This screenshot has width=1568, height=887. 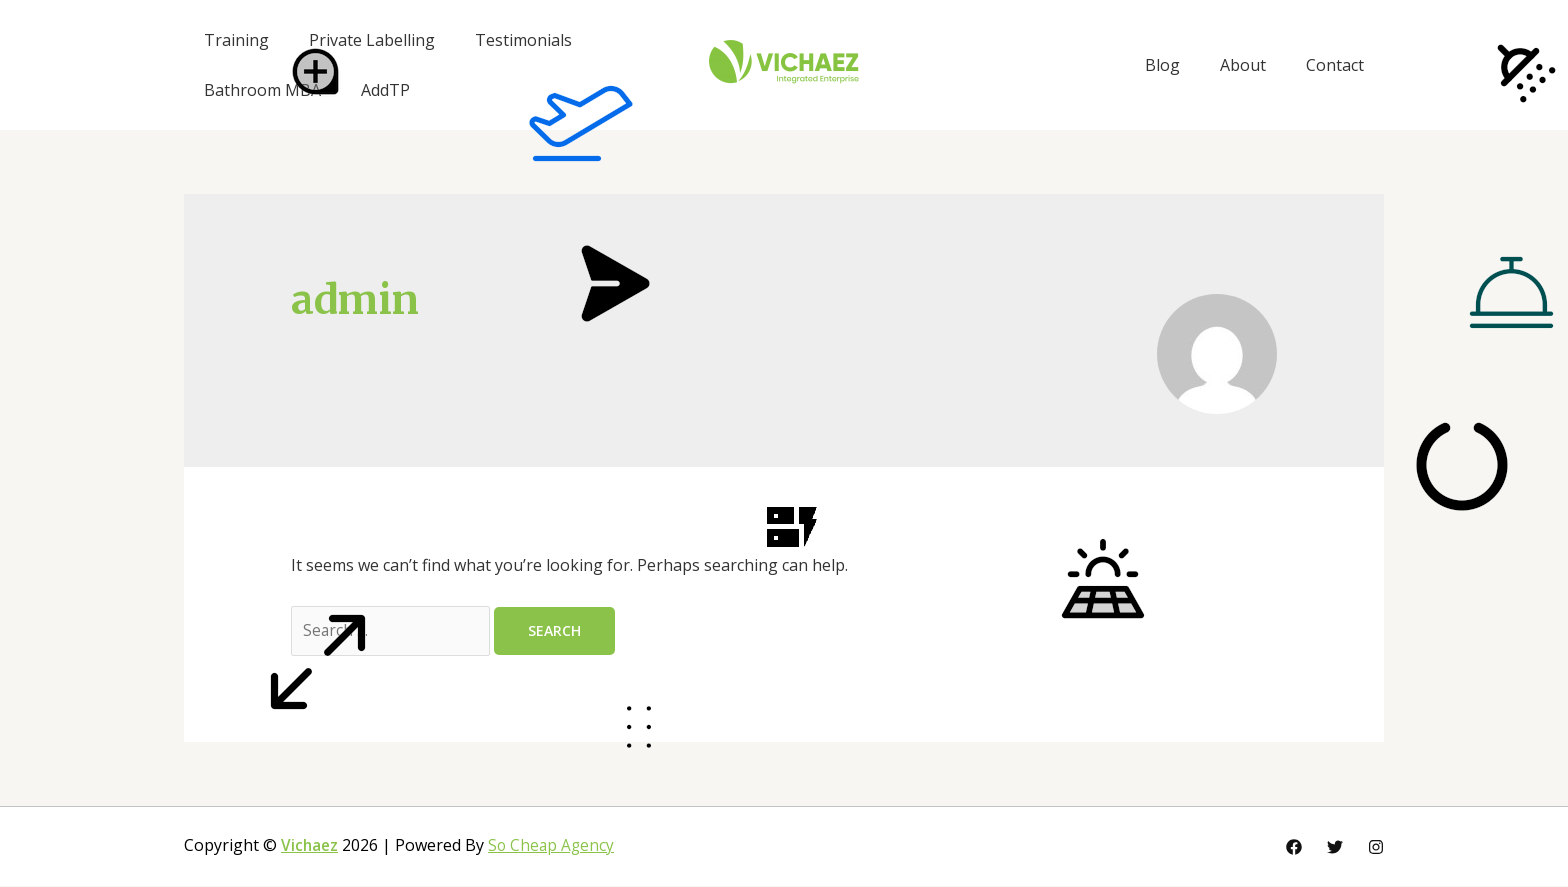 What do you see at coordinates (318, 662) in the screenshot?
I see `maximize window to full screen` at bounding box center [318, 662].